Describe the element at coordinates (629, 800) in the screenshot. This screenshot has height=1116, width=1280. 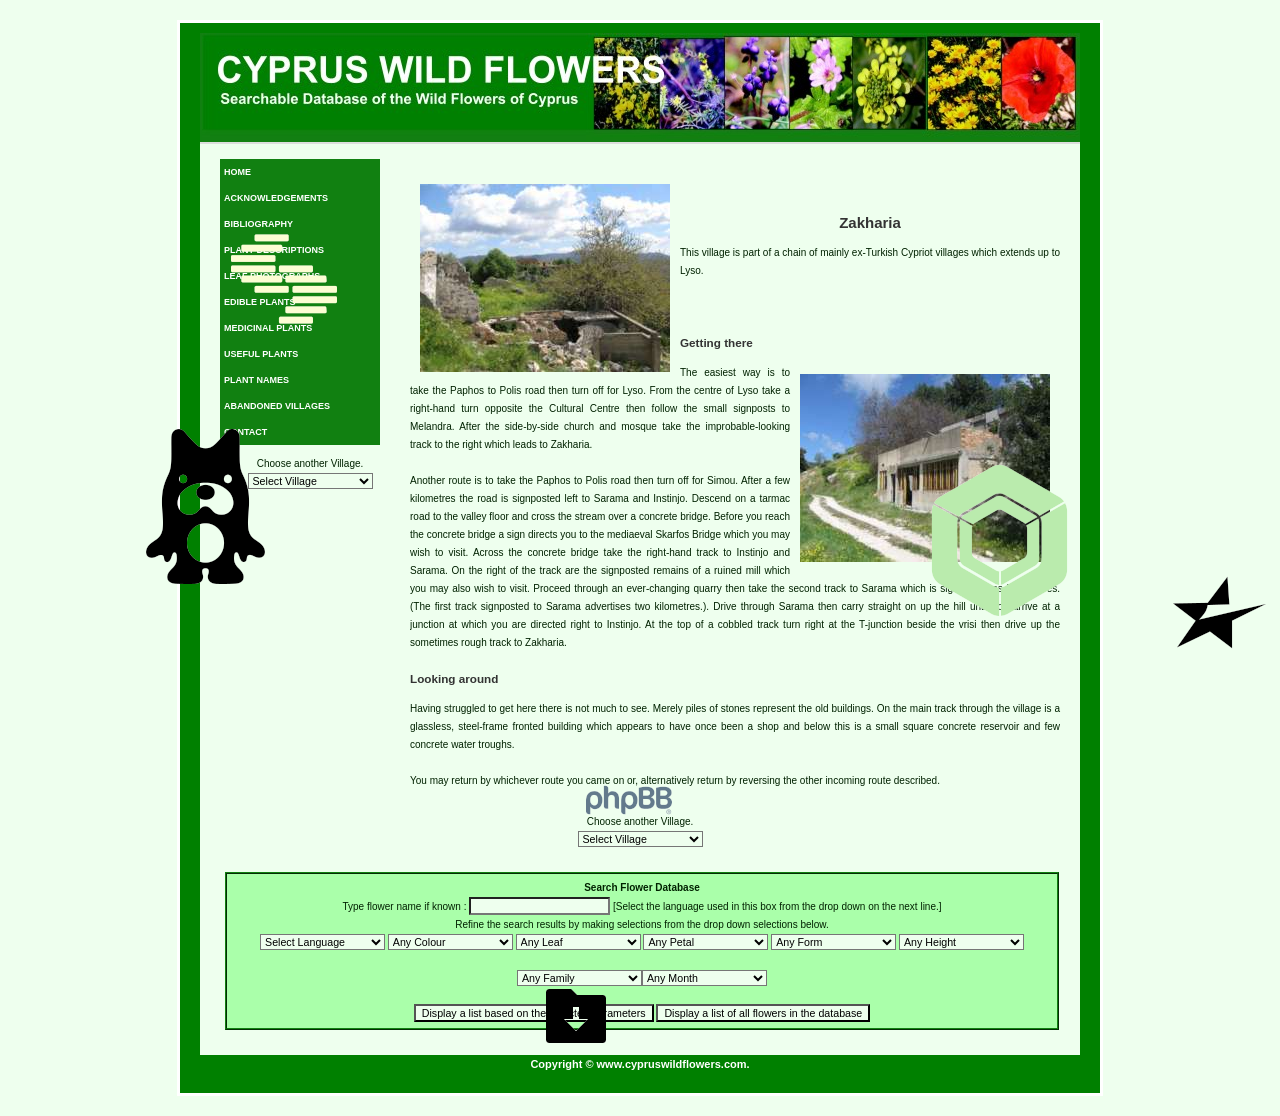
I see `visit phpBB forum software website` at that location.